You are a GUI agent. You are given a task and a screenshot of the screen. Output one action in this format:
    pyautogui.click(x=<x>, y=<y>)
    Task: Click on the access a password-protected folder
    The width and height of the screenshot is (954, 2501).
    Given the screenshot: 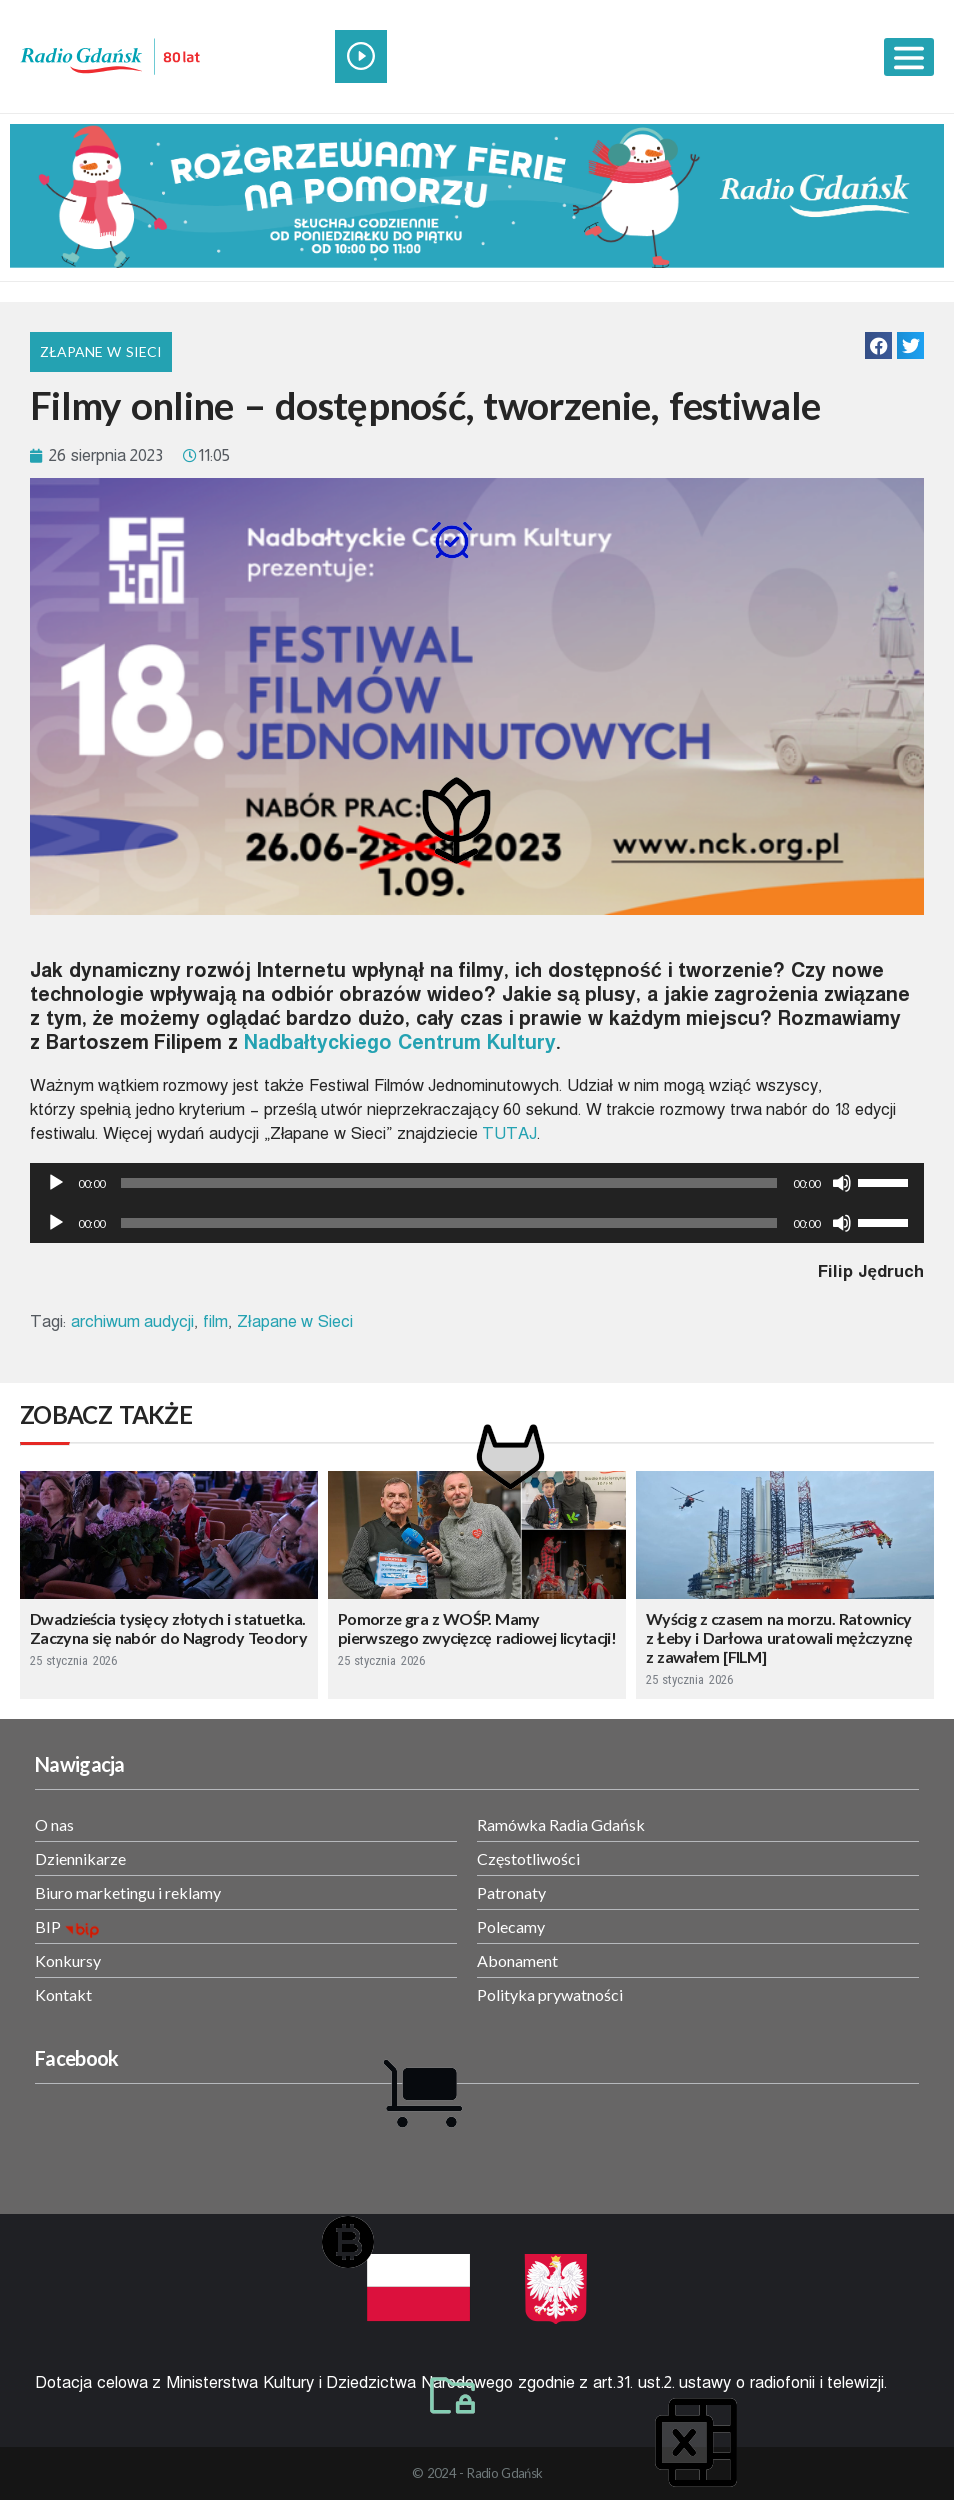 What is the action you would take?
    pyautogui.click(x=452, y=2394)
    